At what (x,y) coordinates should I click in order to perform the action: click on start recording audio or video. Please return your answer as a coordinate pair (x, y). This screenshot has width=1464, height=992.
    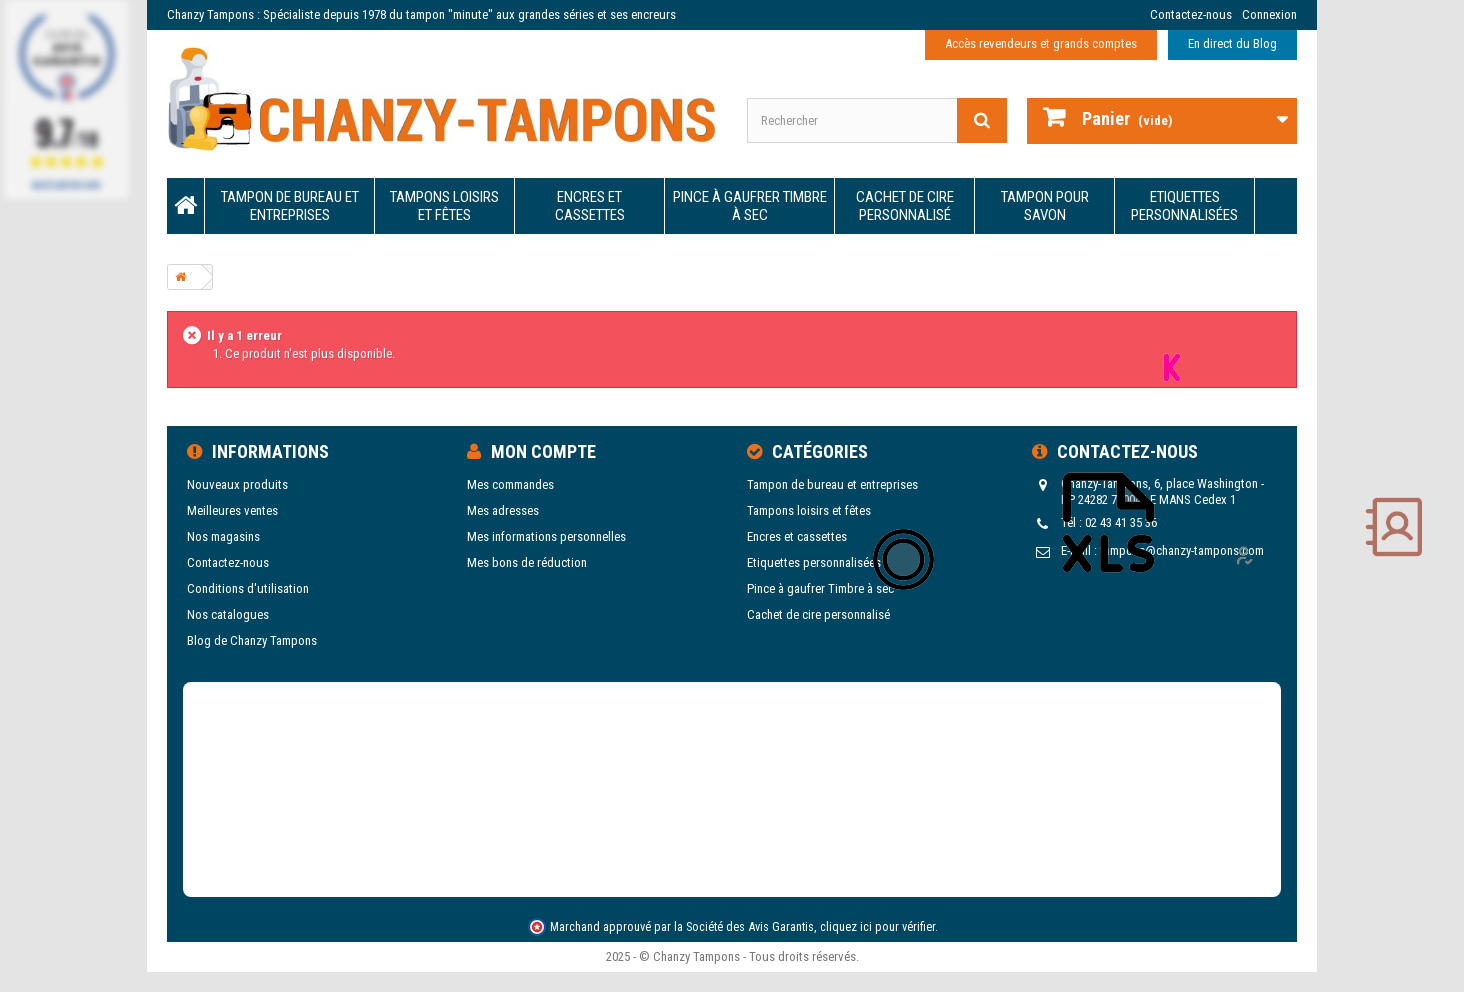
    Looking at the image, I should click on (903, 559).